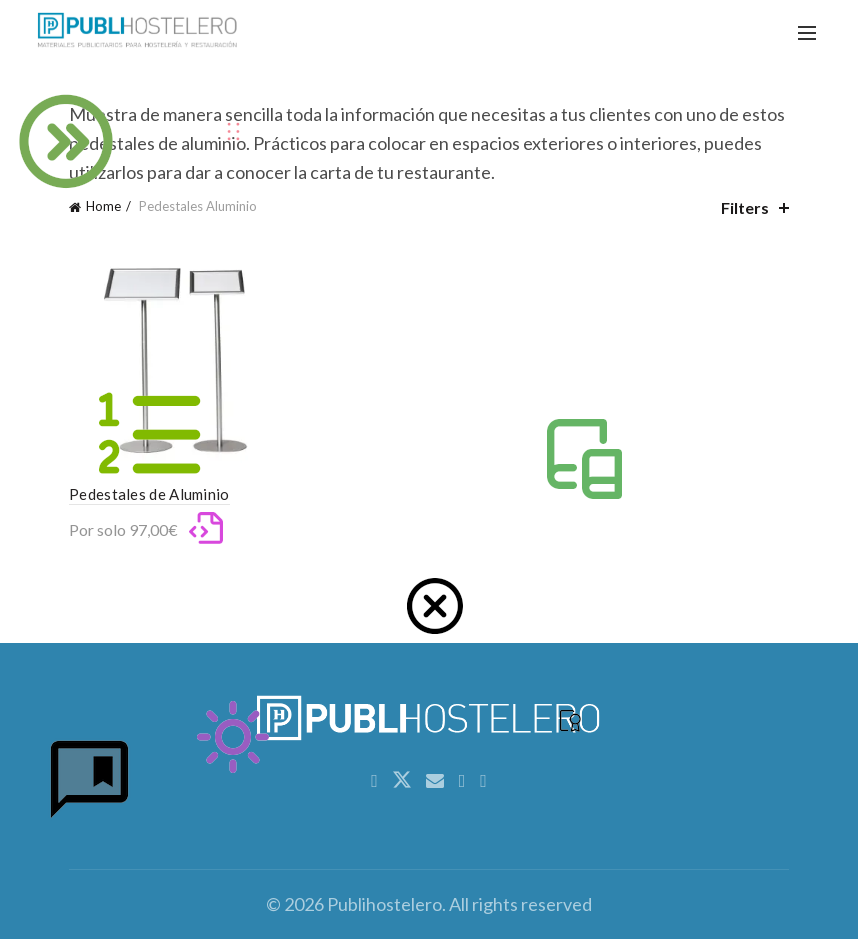 This screenshot has height=939, width=858. Describe the element at coordinates (89, 779) in the screenshot. I see `access your saved messages` at that location.